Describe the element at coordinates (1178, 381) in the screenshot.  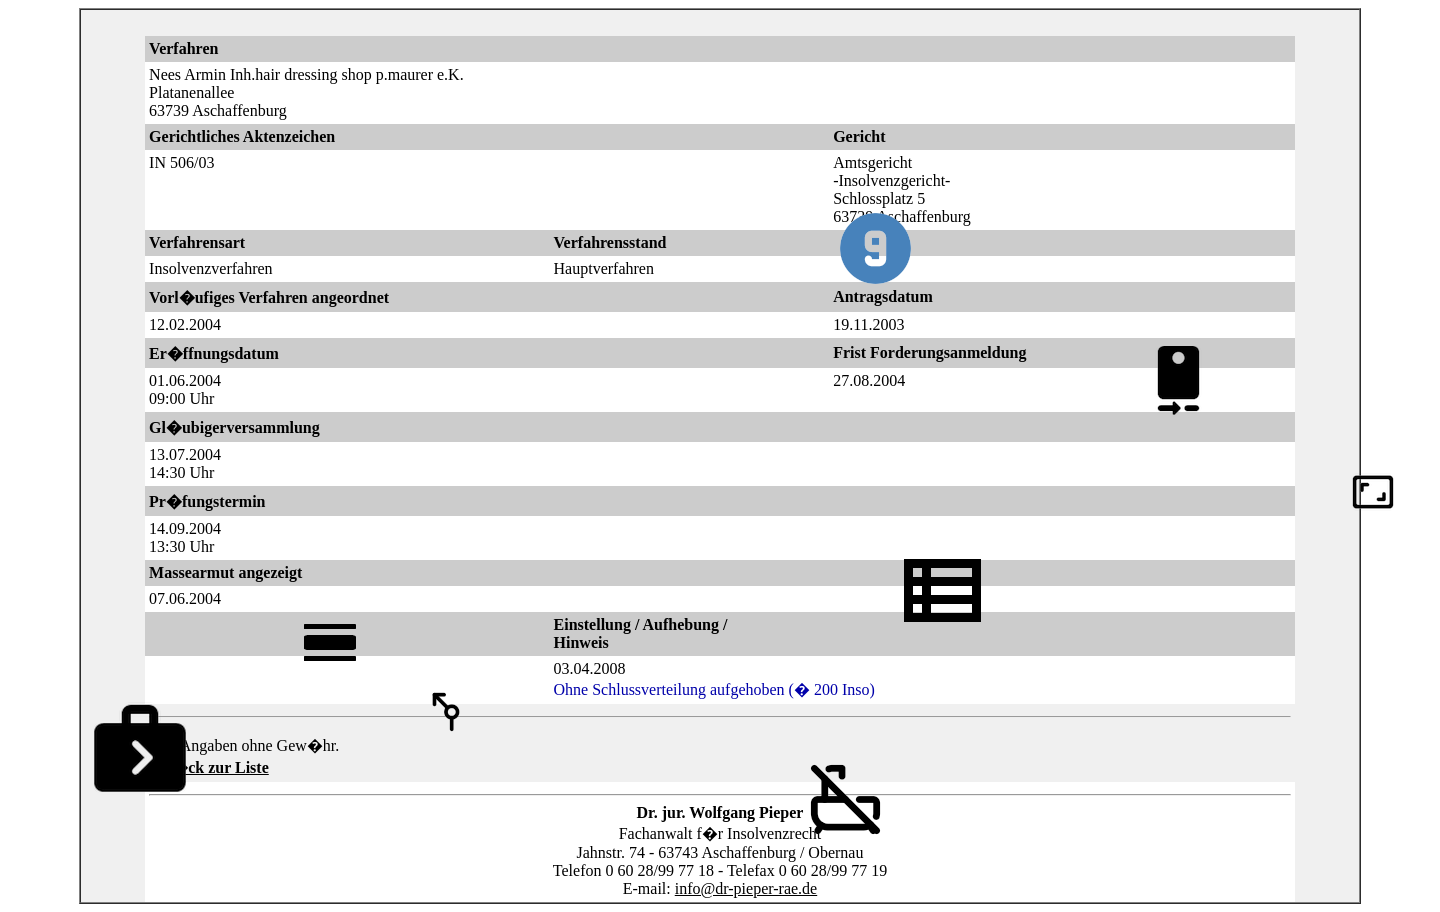
I see `switch to rear camera` at that location.